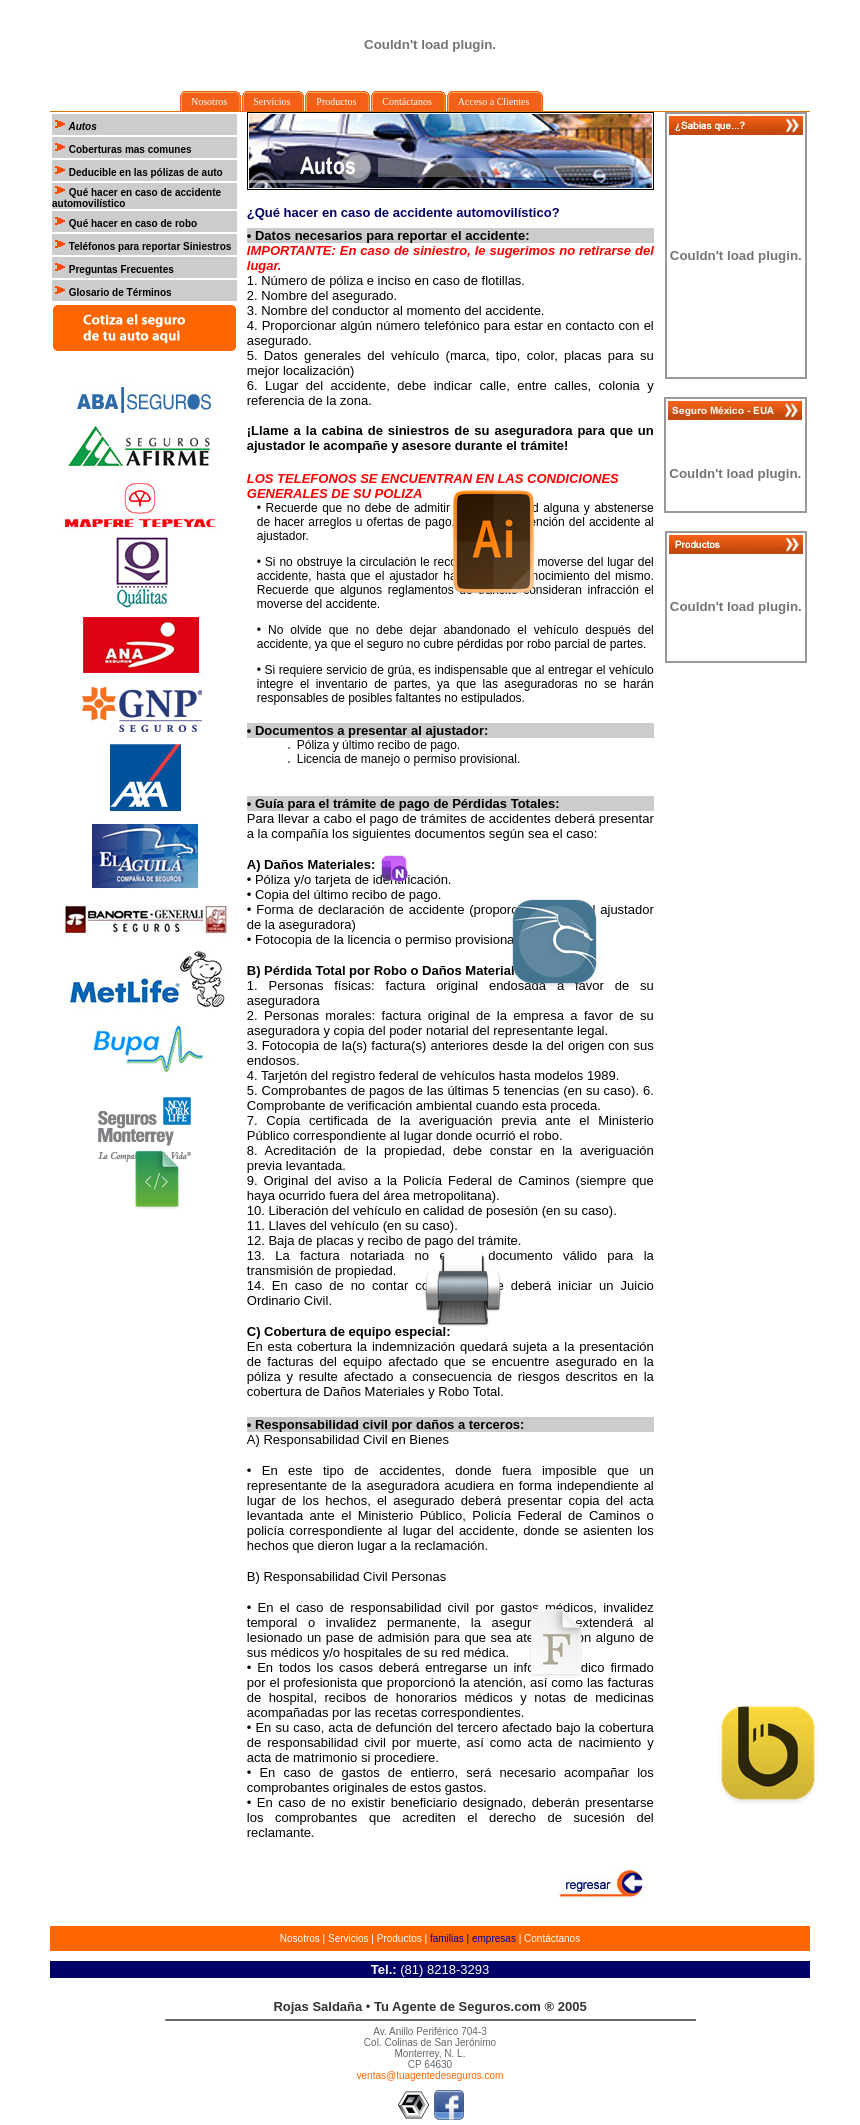 The width and height of the screenshot is (860, 2125). I want to click on a fortran source code file, so click(556, 1643).